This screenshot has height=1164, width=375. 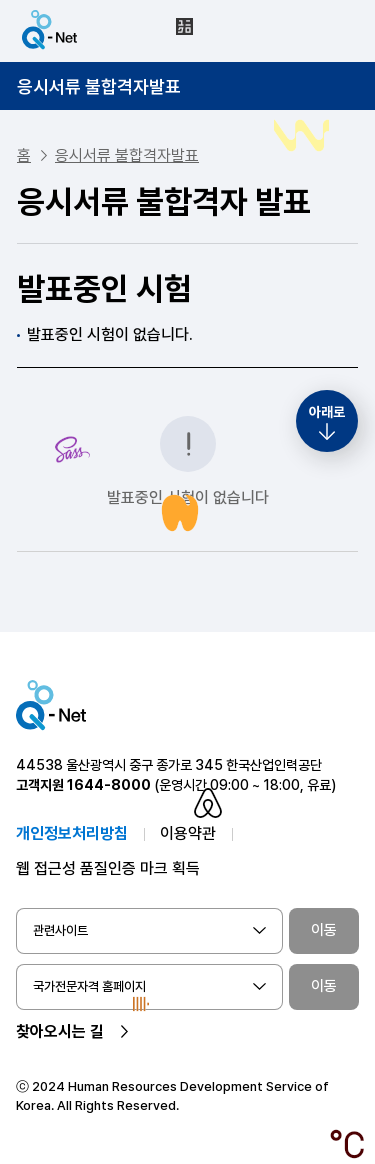 What do you see at coordinates (141, 1004) in the screenshot?
I see `clickhouse database service logo` at bounding box center [141, 1004].